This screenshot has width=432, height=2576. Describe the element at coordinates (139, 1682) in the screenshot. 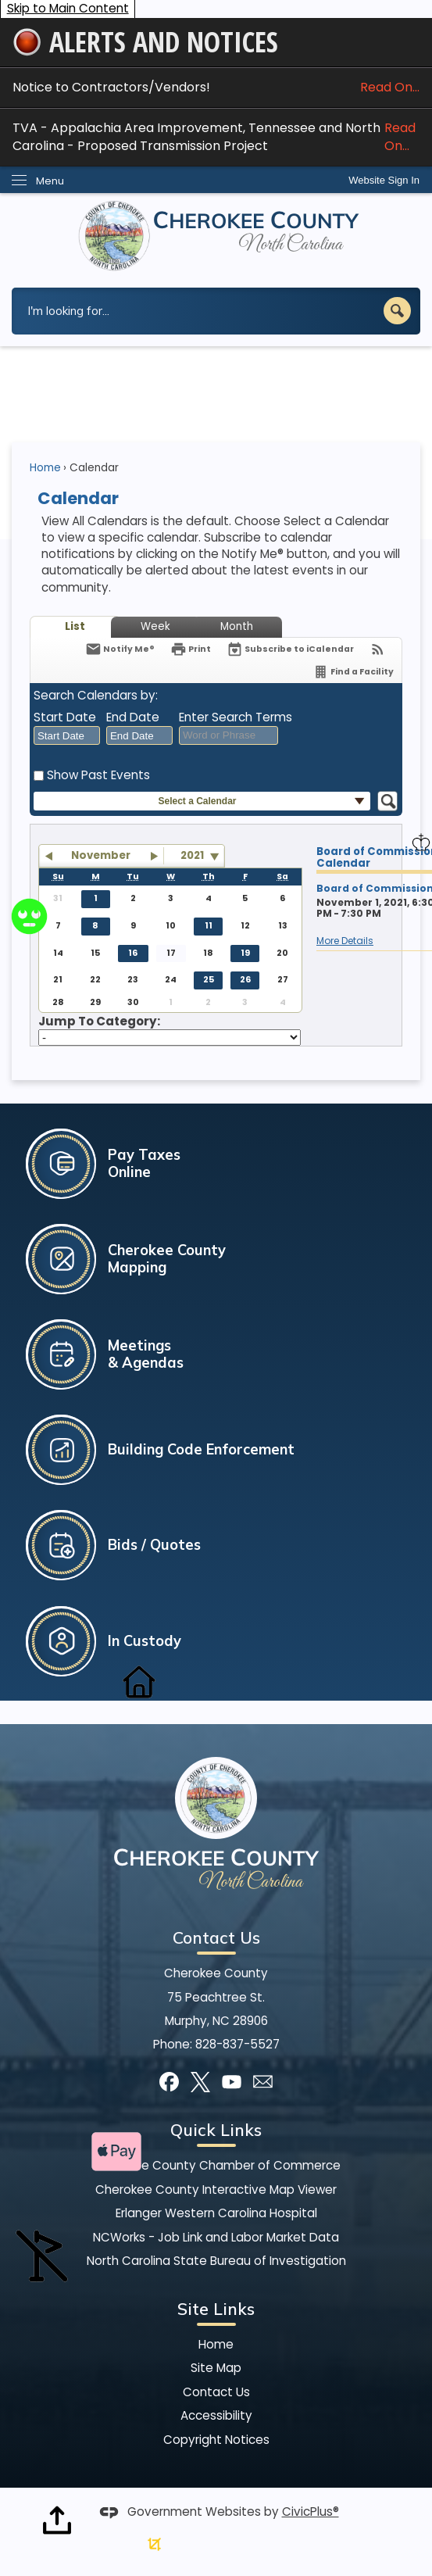

I see `navigate to home screen` at that location.